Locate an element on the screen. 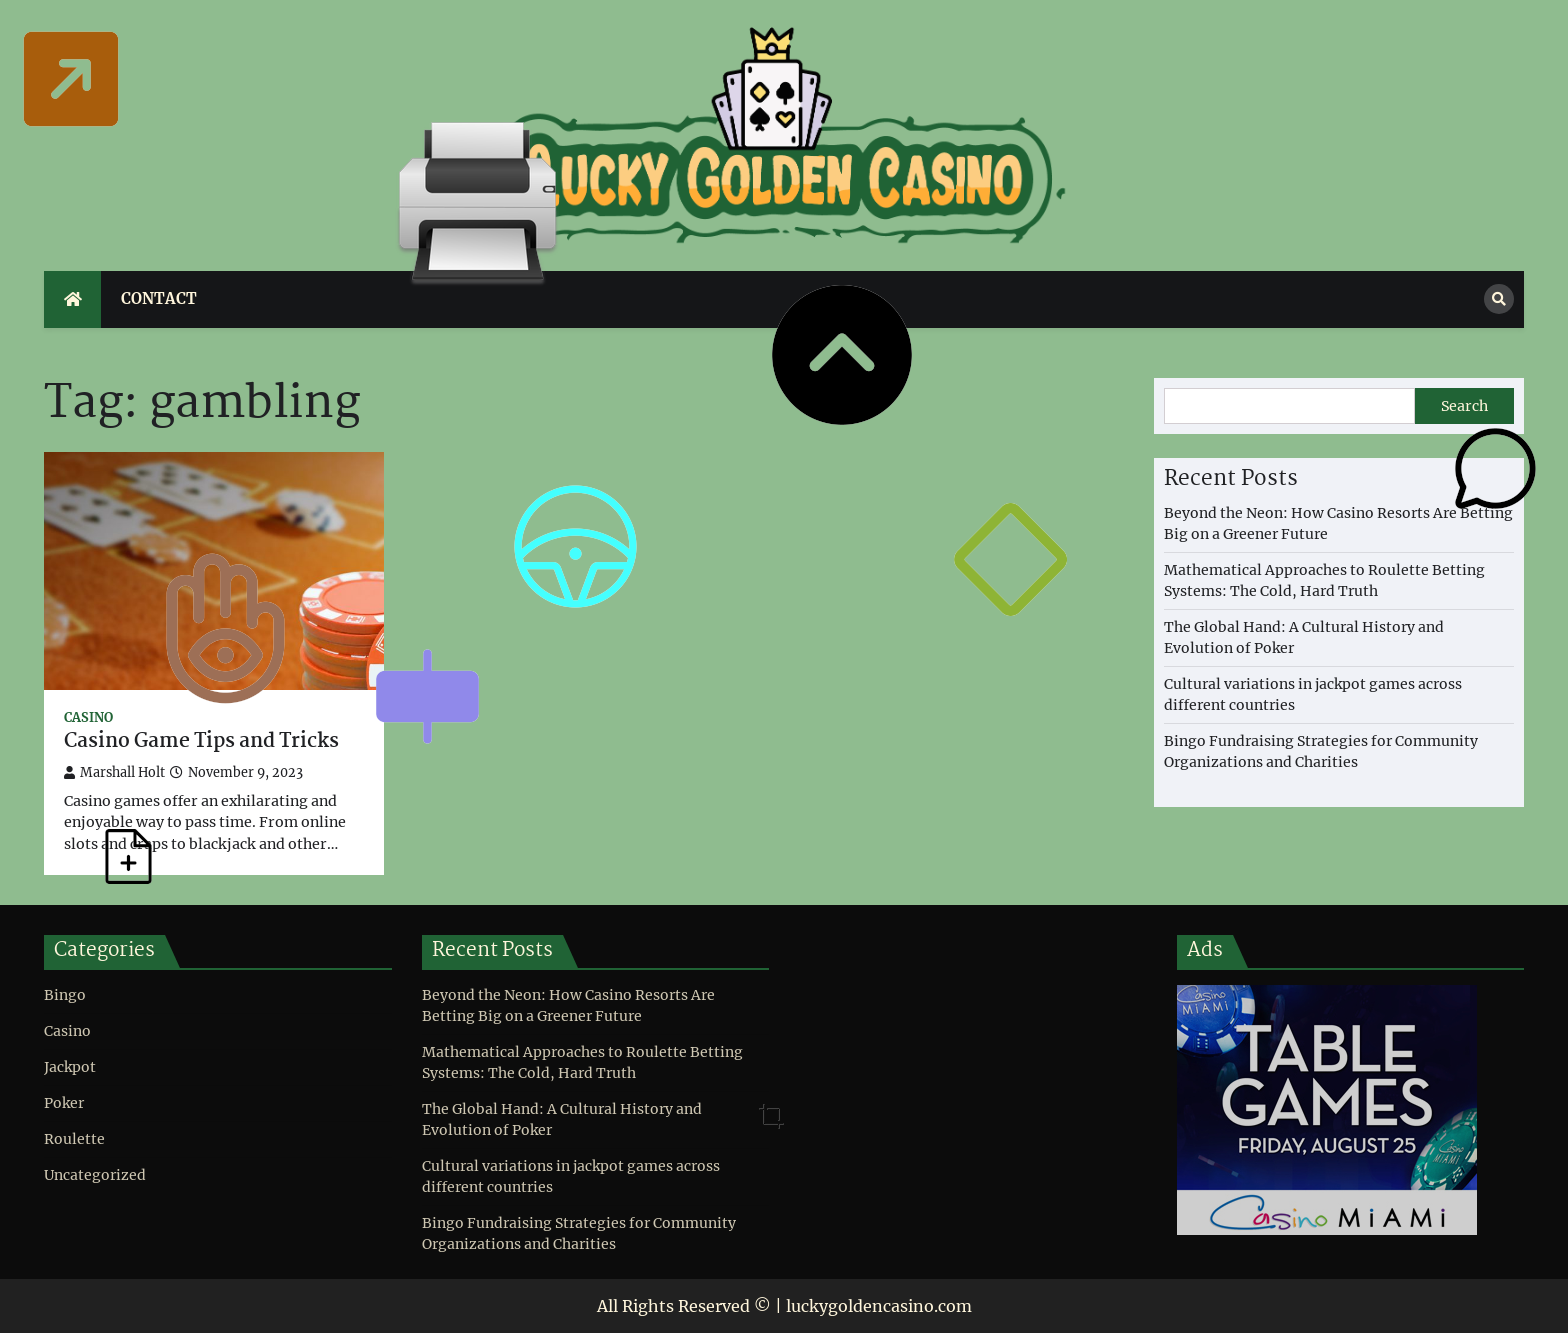  center element horizontally is located at coordinates (427, 696).